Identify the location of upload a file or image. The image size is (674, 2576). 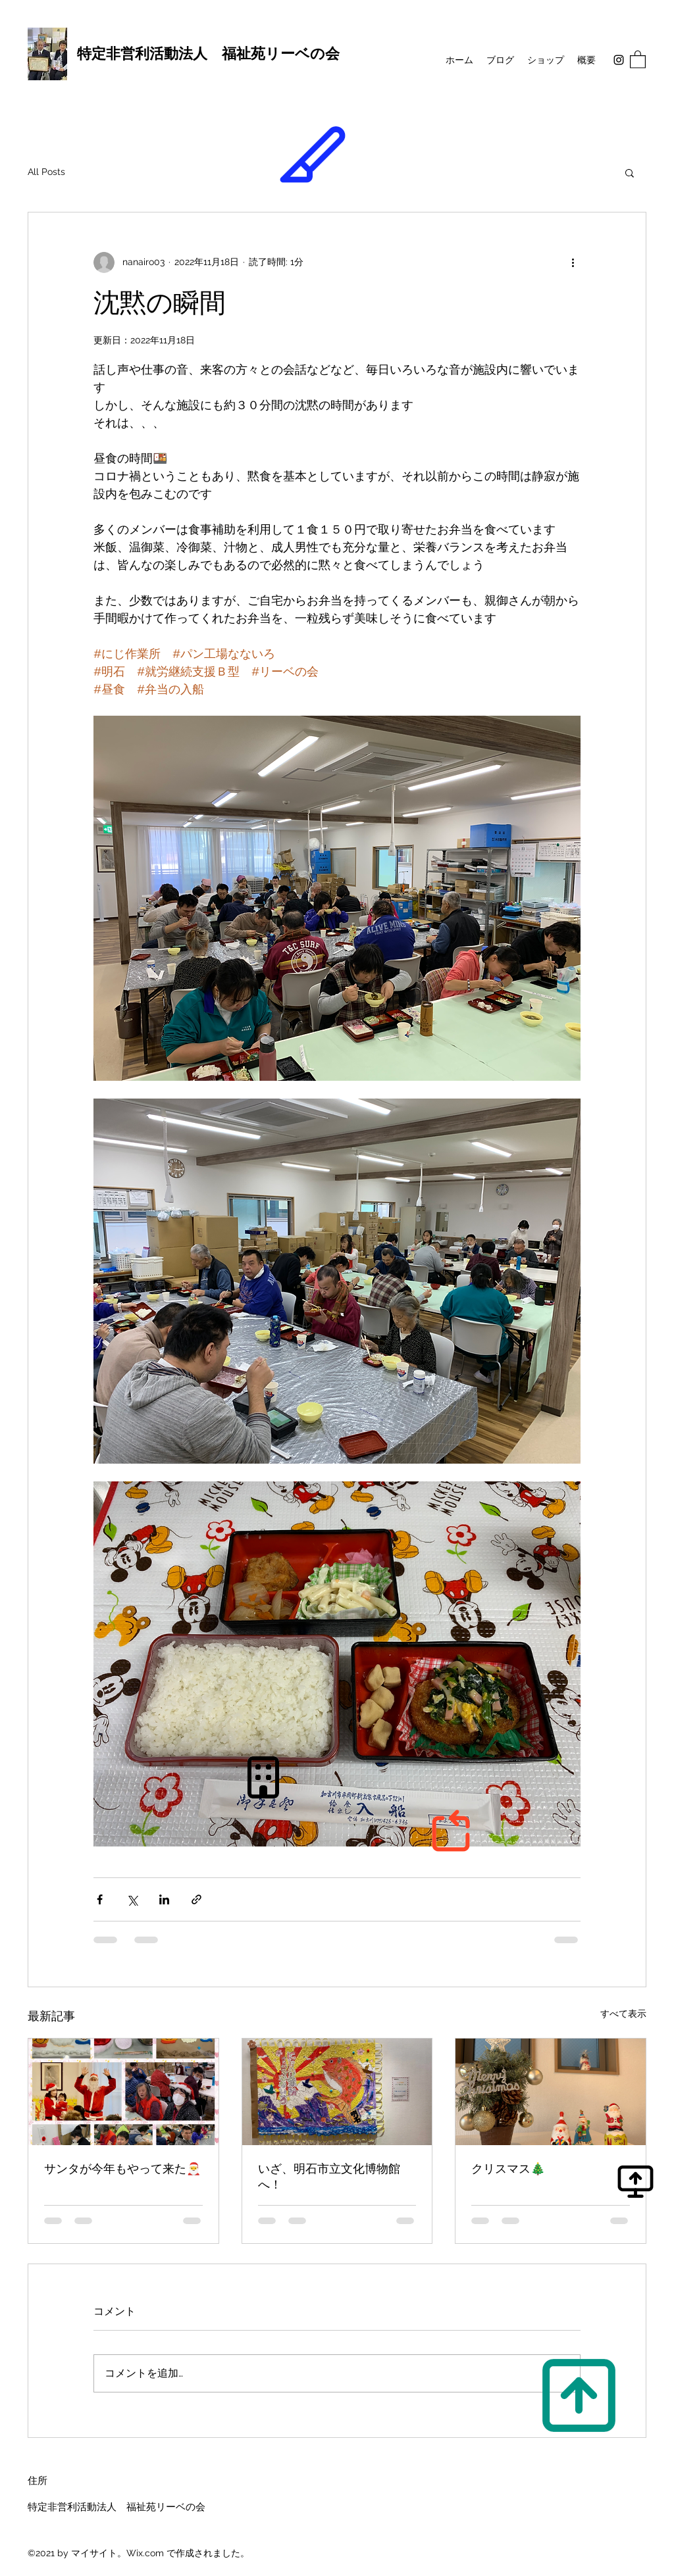
(579, 2395).